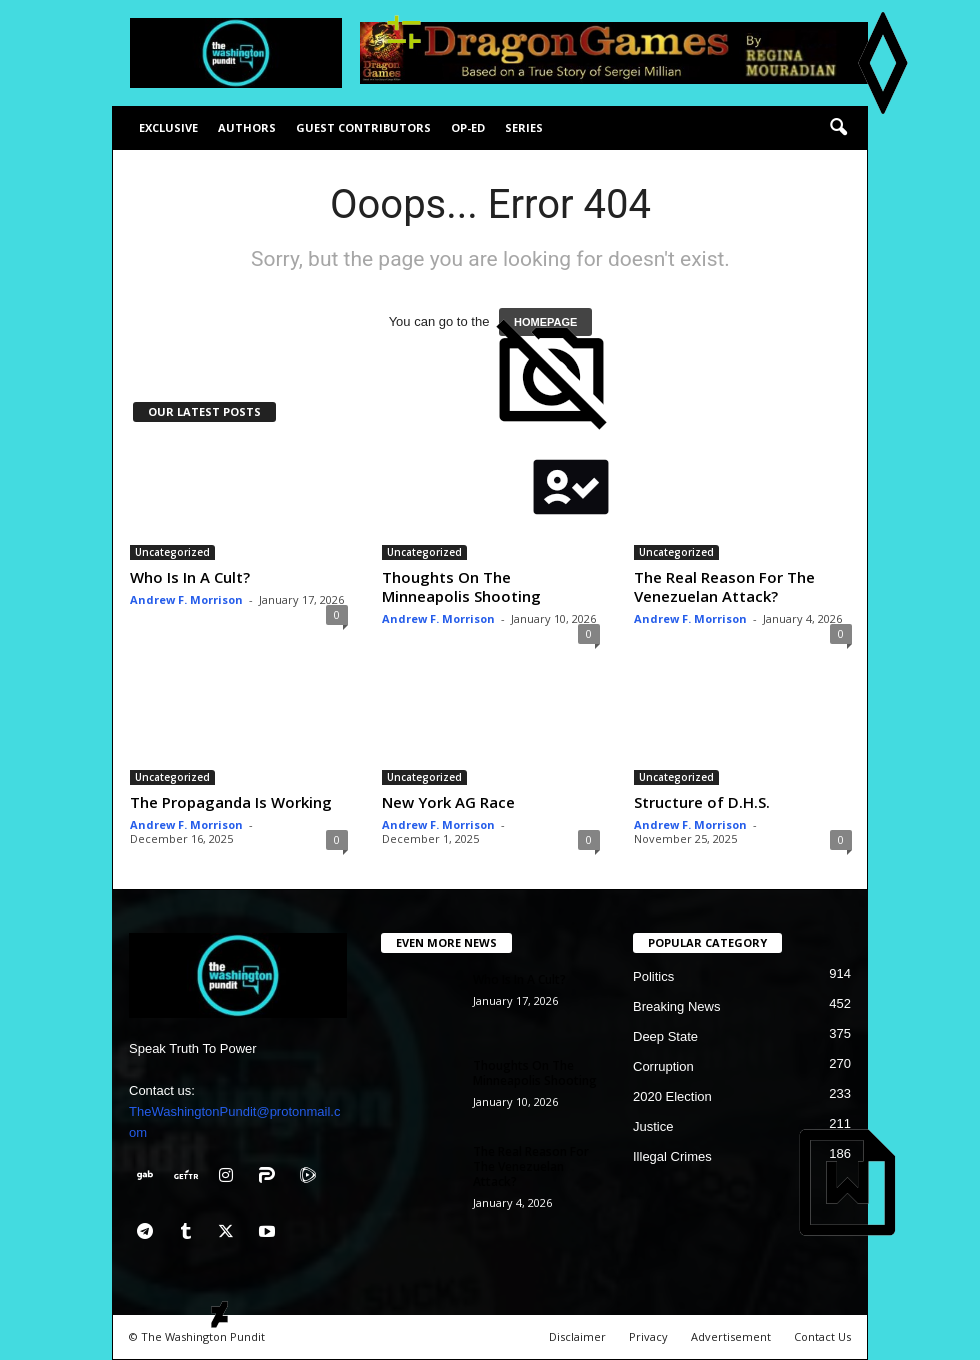  Describe the element at coordinates (847, 1182) in the screenshot. I see `open a Microsoft Word document` at that location.